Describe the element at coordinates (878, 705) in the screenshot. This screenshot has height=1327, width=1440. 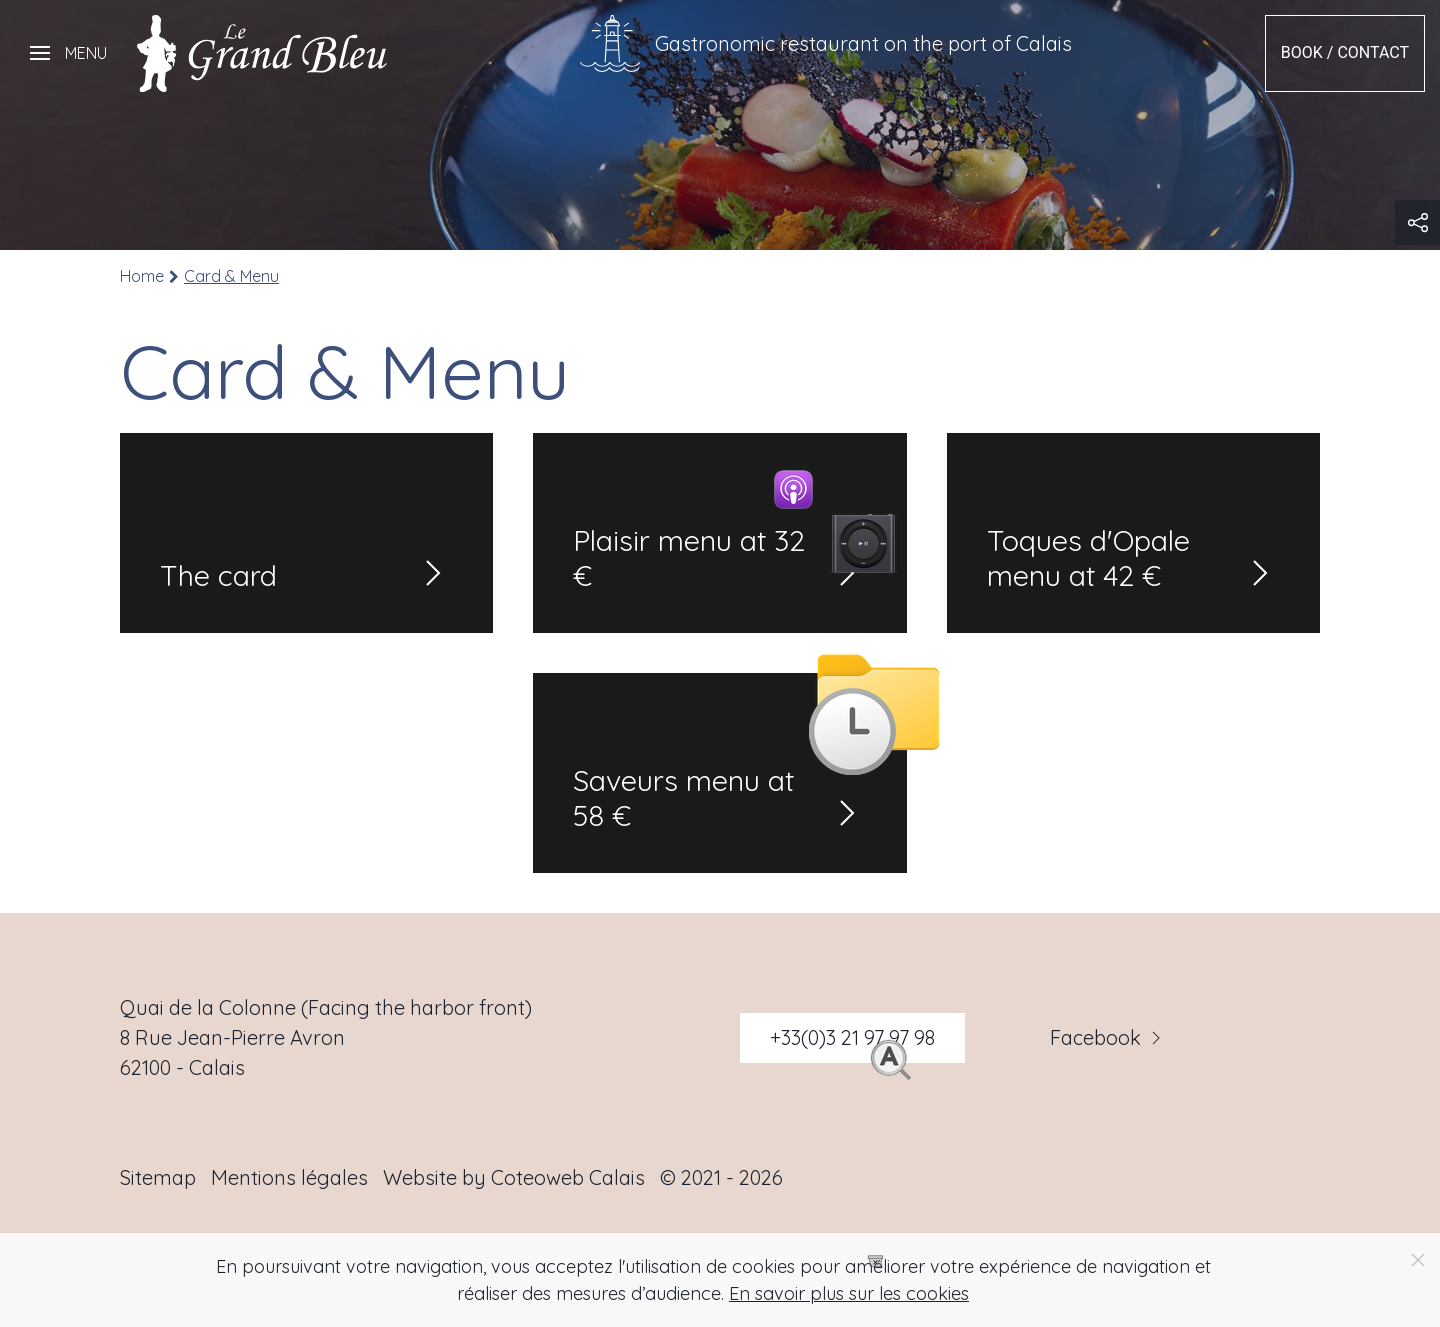
I see `access recently opened files and folders` at that location.